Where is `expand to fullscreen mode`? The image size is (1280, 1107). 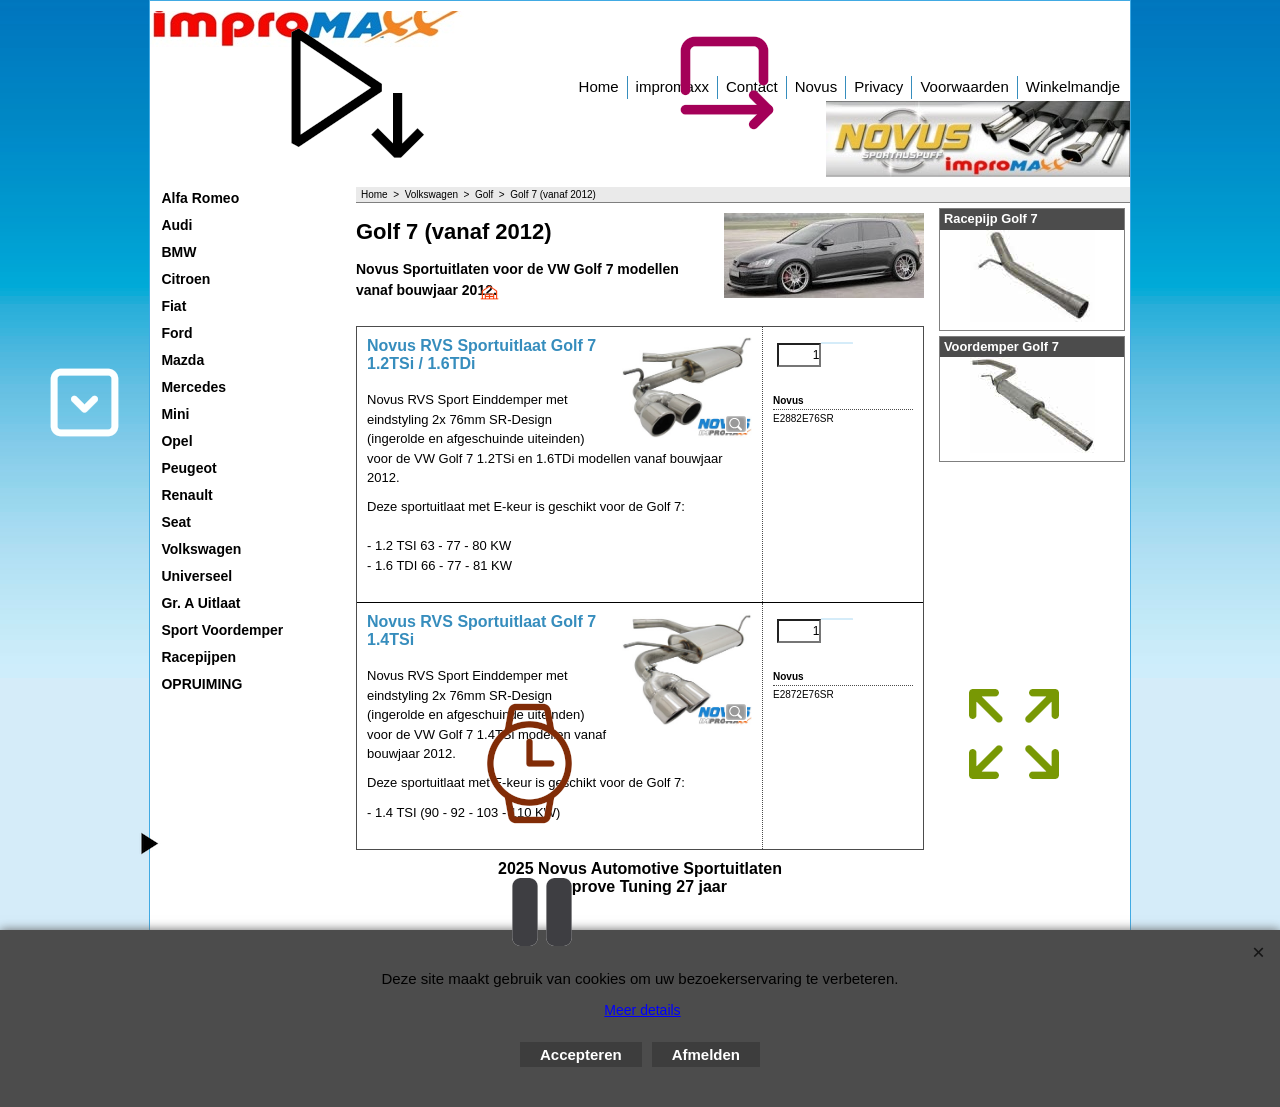
expand to fullscreen mode is located at coordinates (1014, 734).